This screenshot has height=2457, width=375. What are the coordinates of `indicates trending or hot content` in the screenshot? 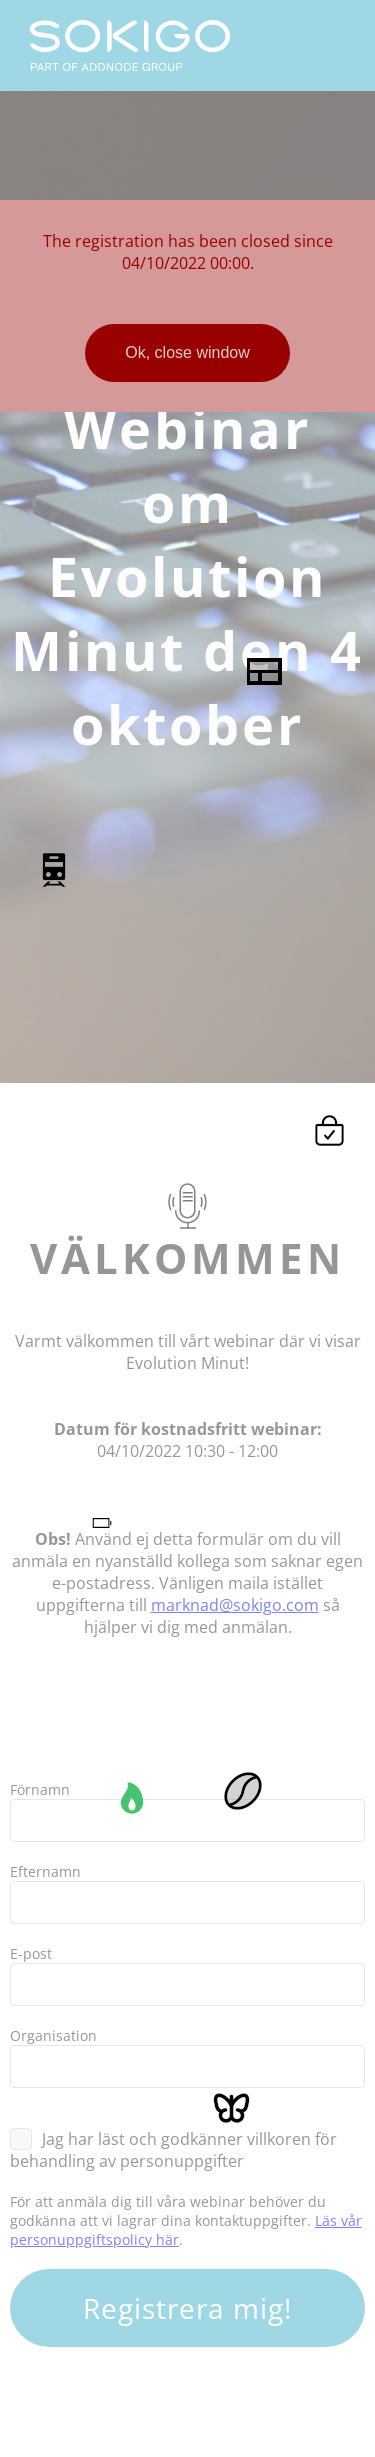 It's located at (132, 1798).